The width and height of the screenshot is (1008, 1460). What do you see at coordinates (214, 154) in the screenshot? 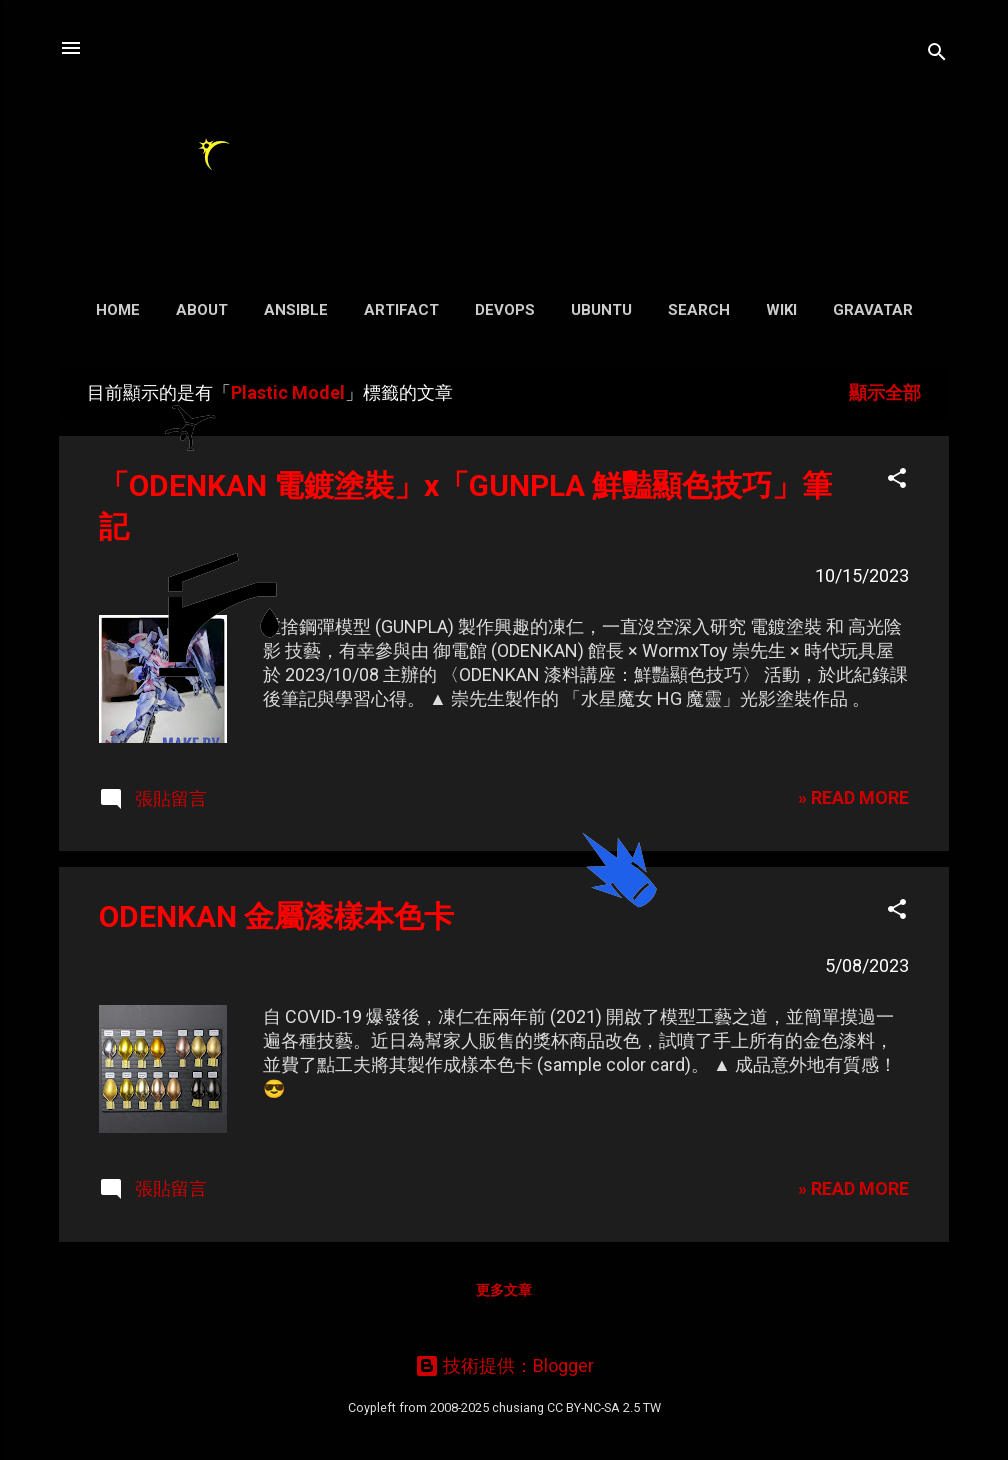
I see `indicates eclipse event or celestial phenomenon in game` at bounding box center [214, 154].